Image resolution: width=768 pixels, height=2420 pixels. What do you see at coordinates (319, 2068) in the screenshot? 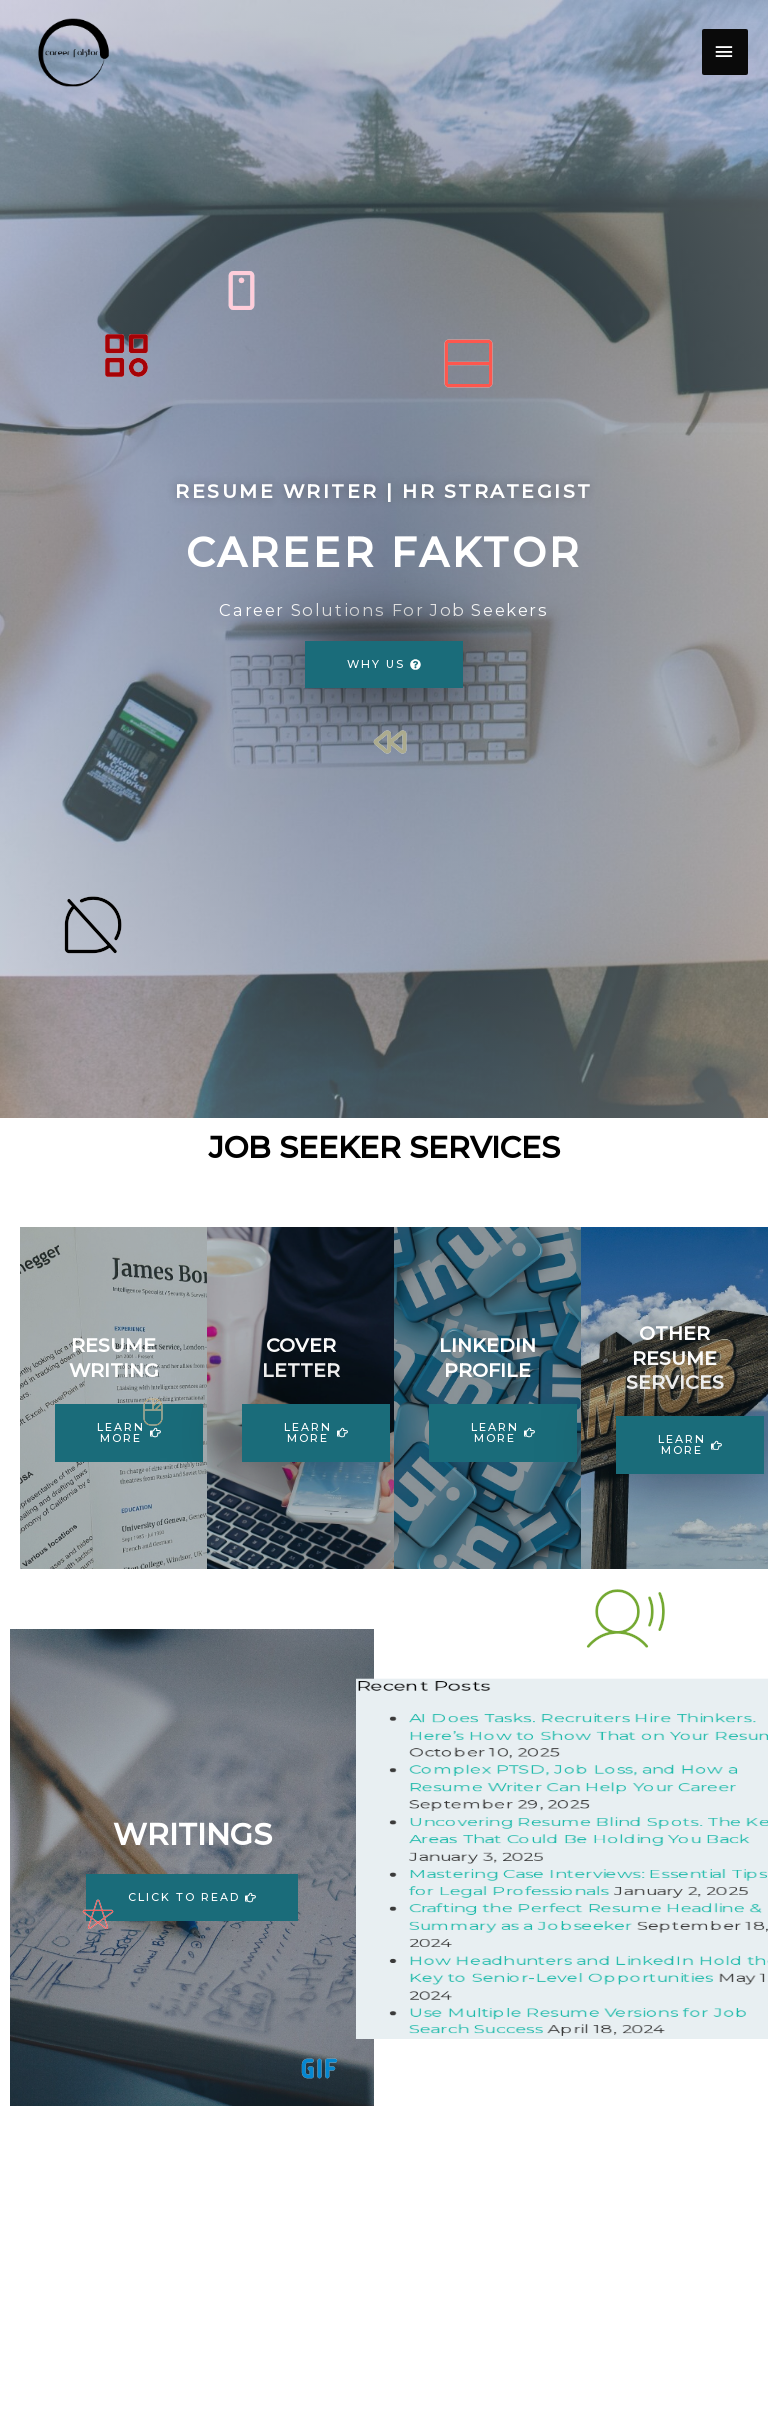
I see `insert a gif into your message` at bounding box center [319, 2068].